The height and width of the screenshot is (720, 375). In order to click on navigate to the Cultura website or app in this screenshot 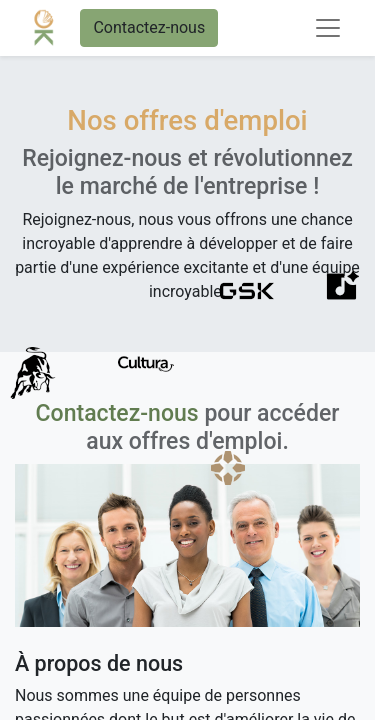, I will do `click(146, 364)`.